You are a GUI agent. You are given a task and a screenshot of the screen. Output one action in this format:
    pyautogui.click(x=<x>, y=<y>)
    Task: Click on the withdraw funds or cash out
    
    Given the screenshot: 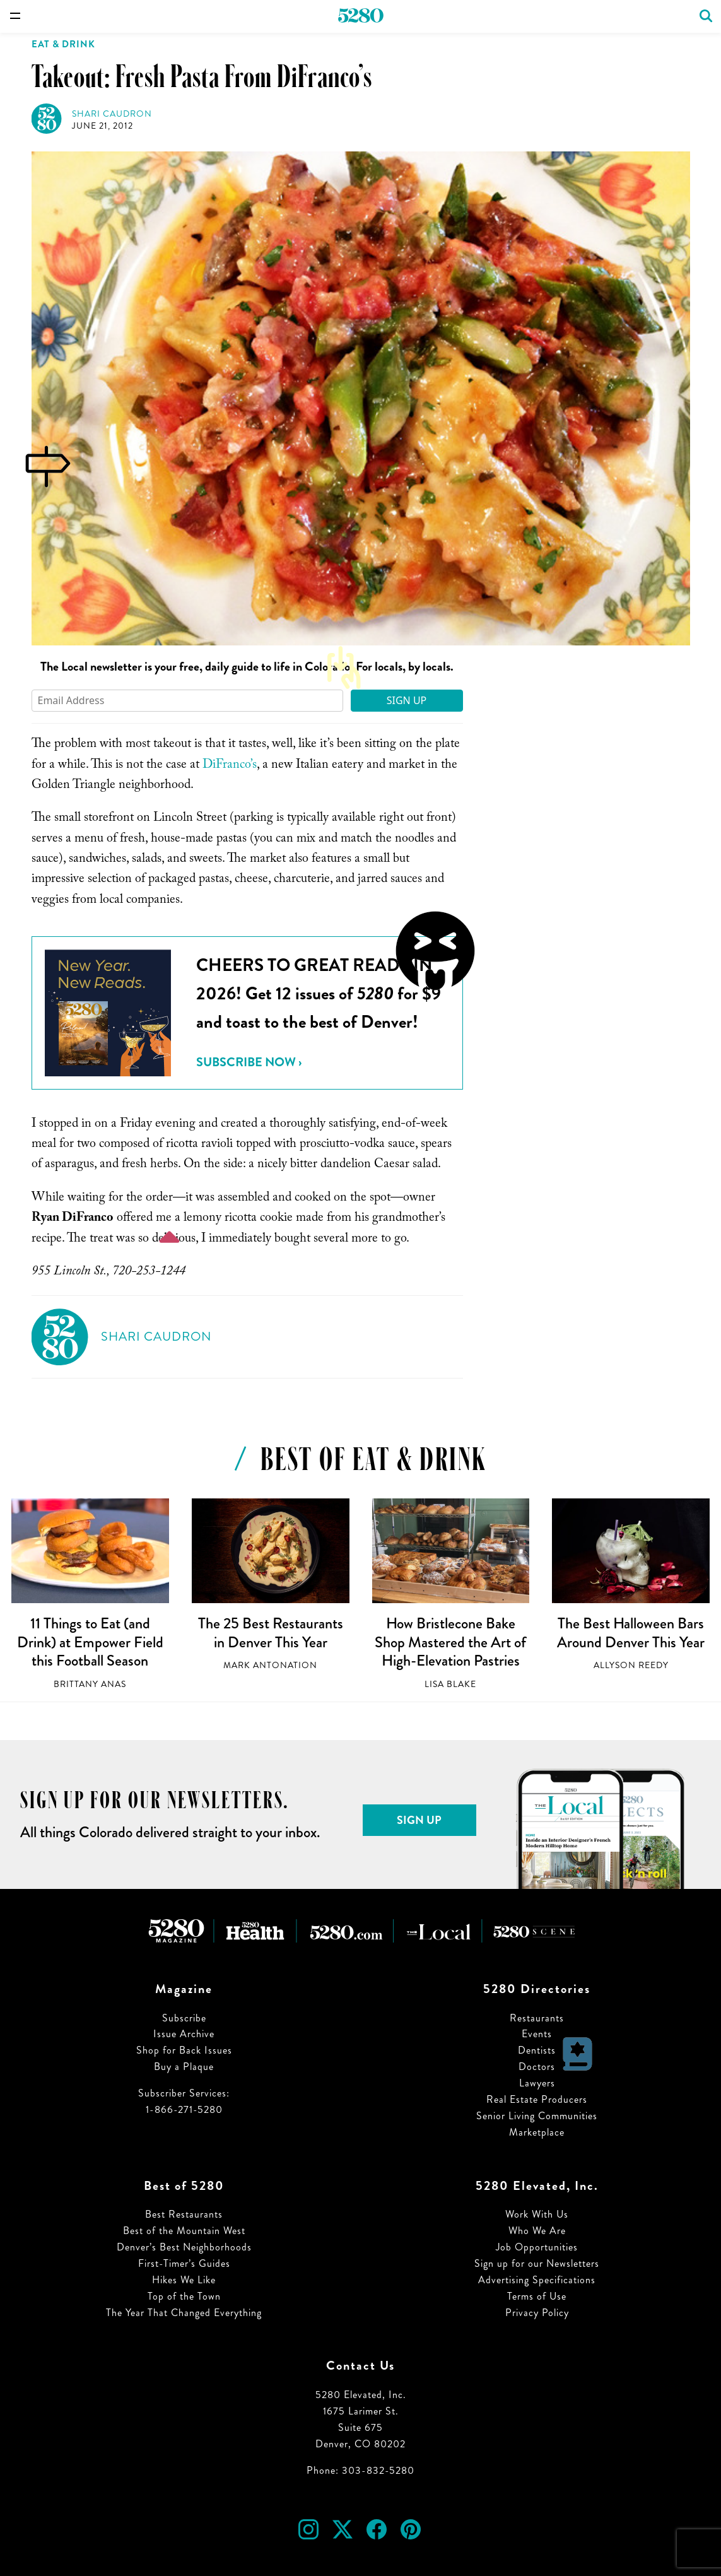 What is the action you would take?
    pyautogui.click(x=342, y=668)
    